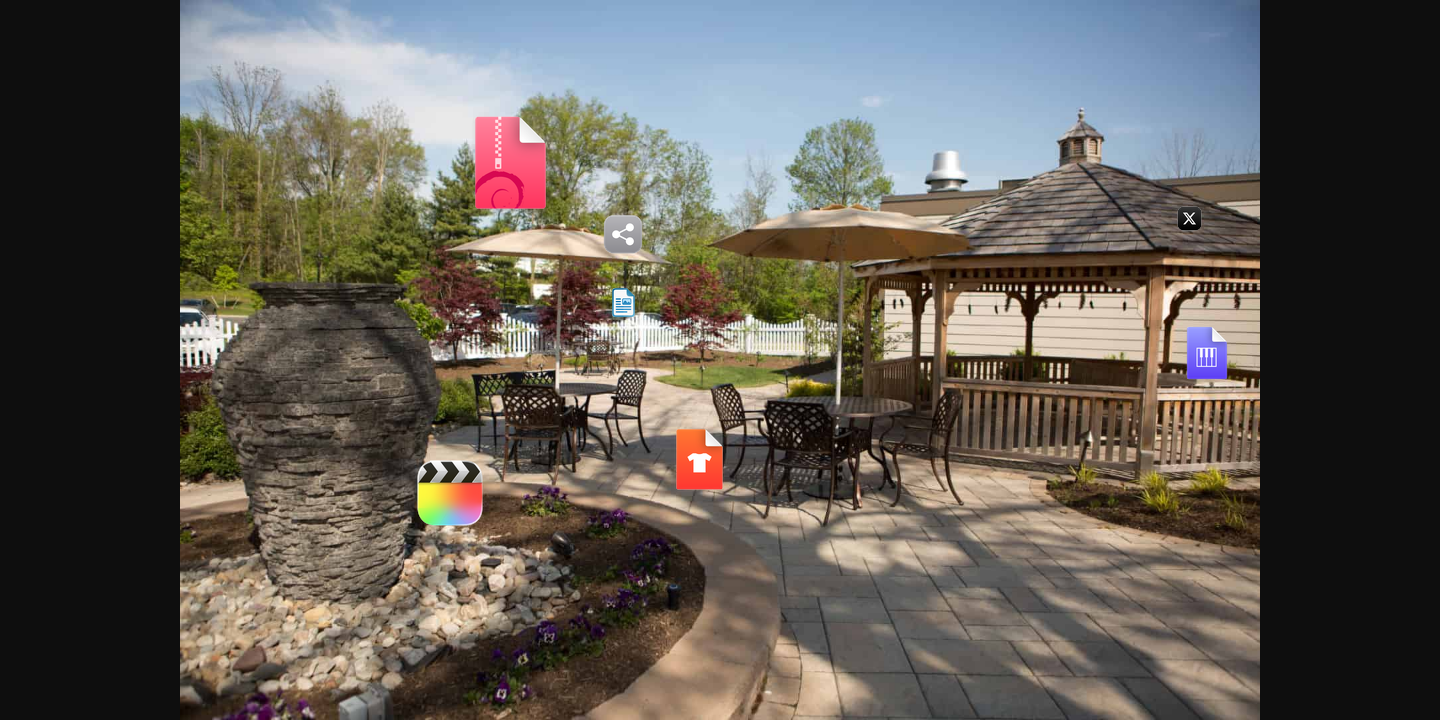  What do you see at coordinates (1207, 354) in the screenshot?
I see `a midi audio file` at bounding box center [1207, 354].